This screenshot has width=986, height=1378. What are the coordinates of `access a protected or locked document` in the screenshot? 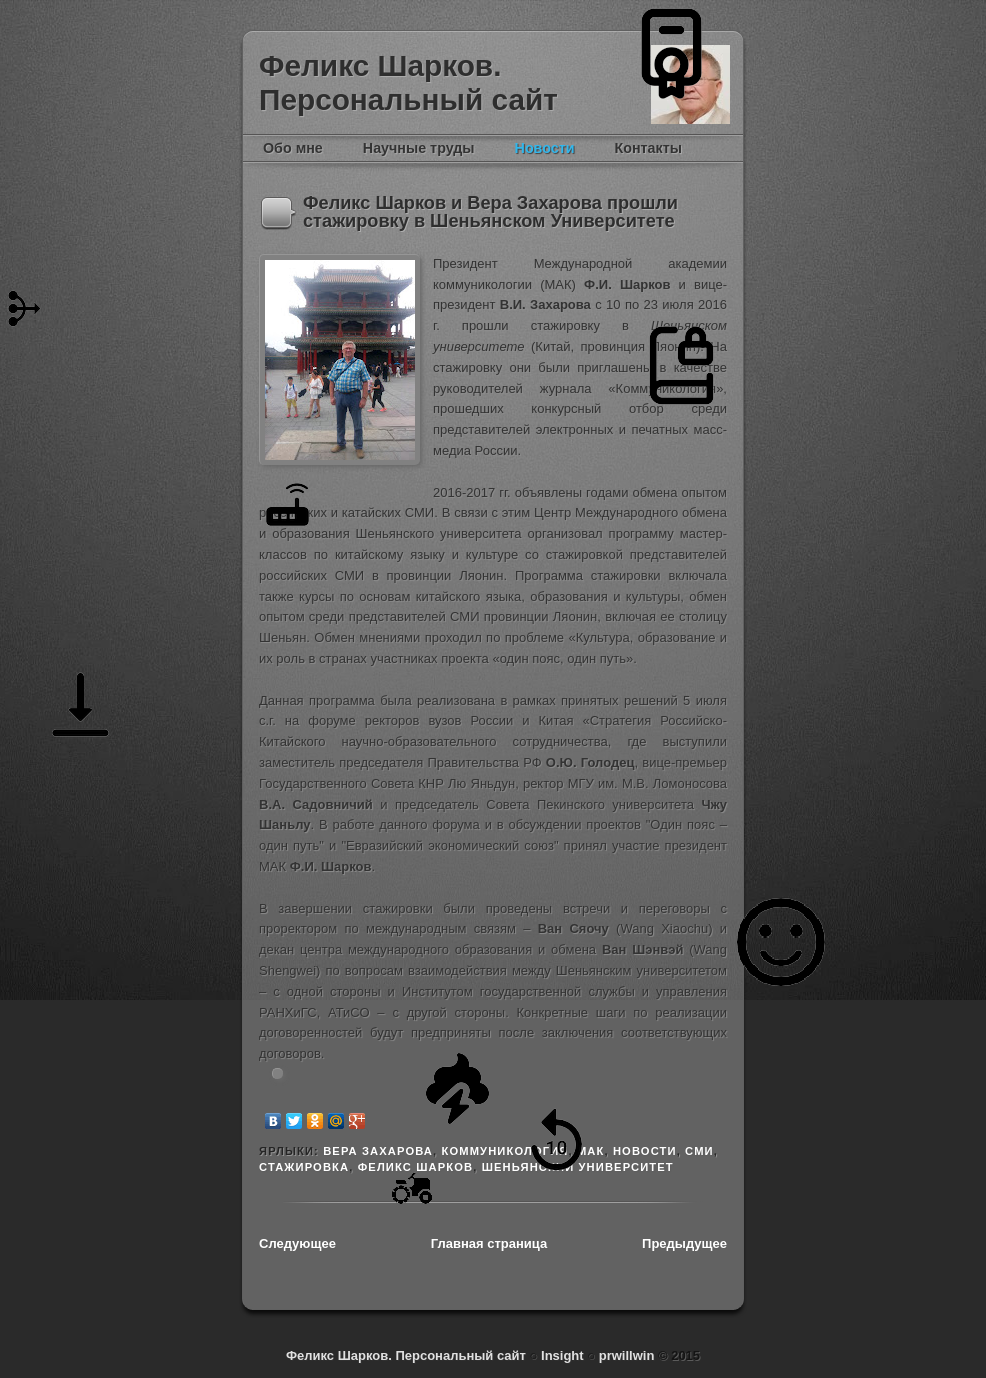 It's located at (681, 365).